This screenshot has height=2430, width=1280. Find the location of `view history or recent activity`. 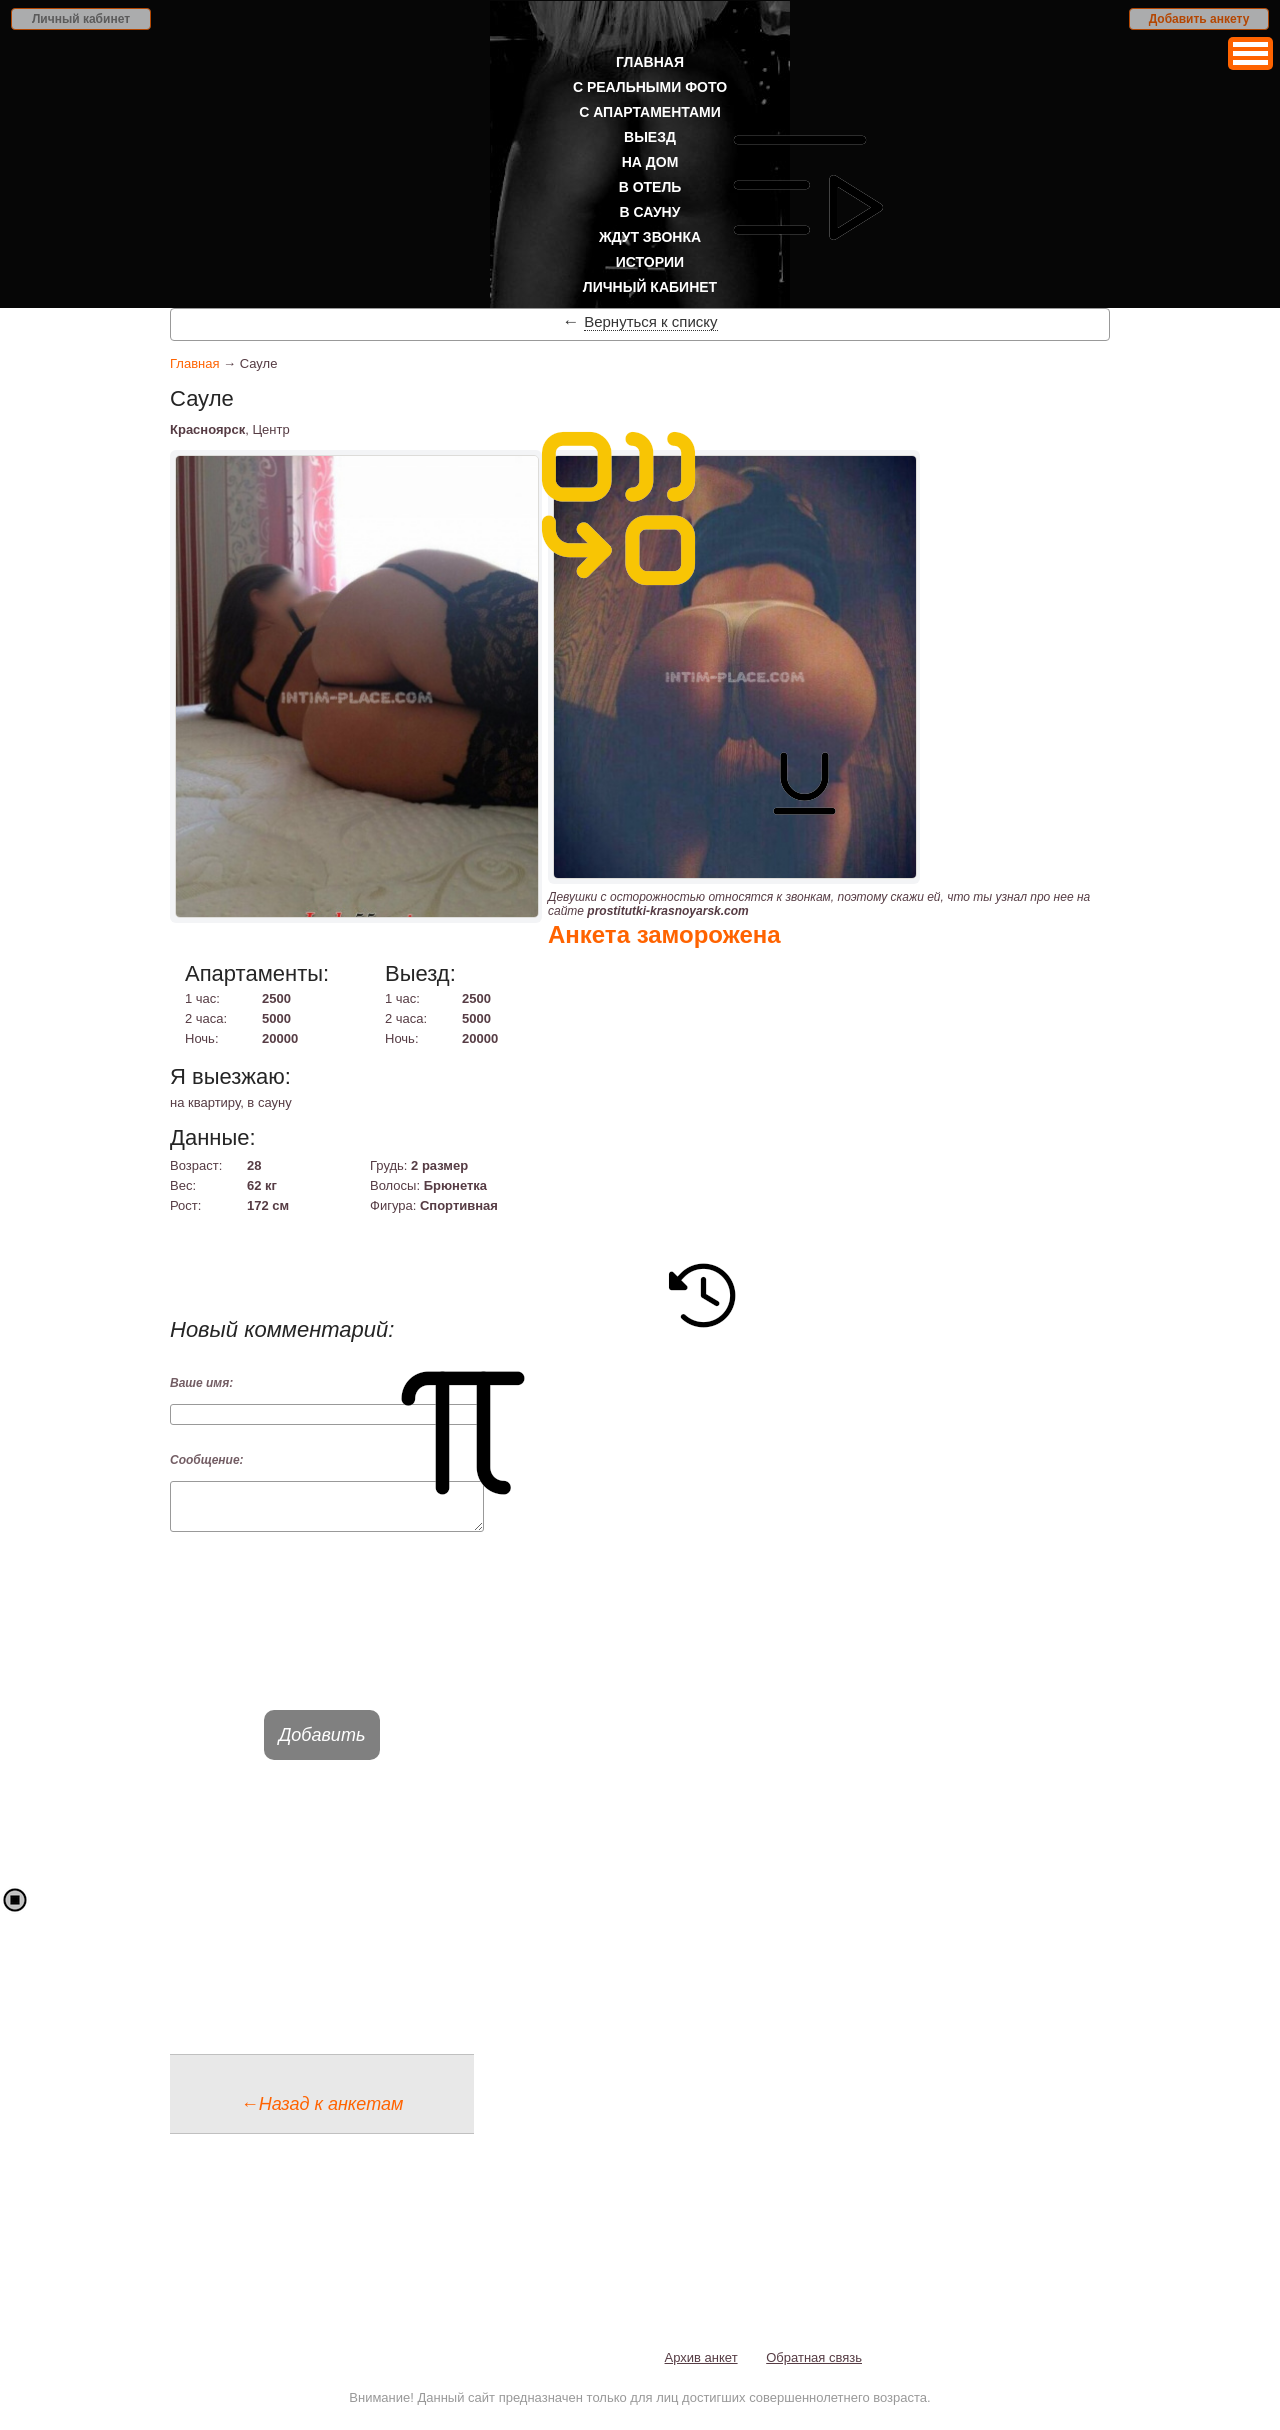

view history or recent activity is located at coordinates (703, 1295).